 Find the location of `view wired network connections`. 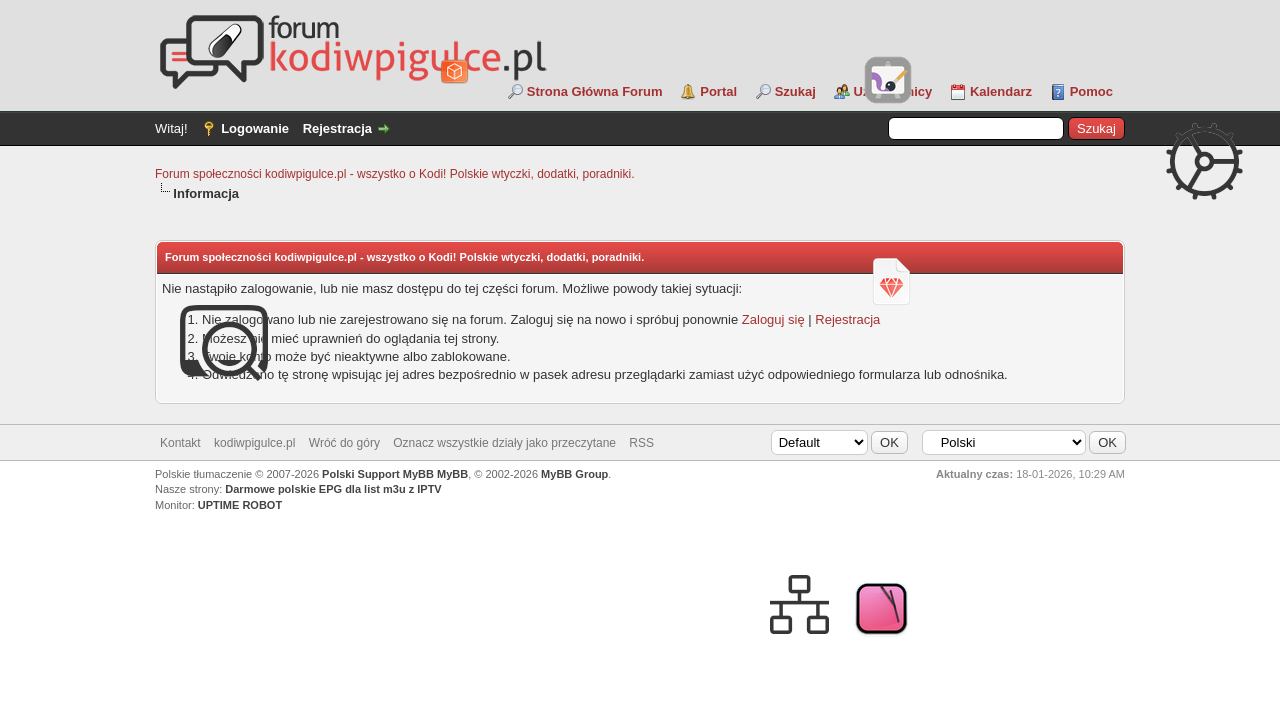

view wired network connections is located at coordinates (799, 604).